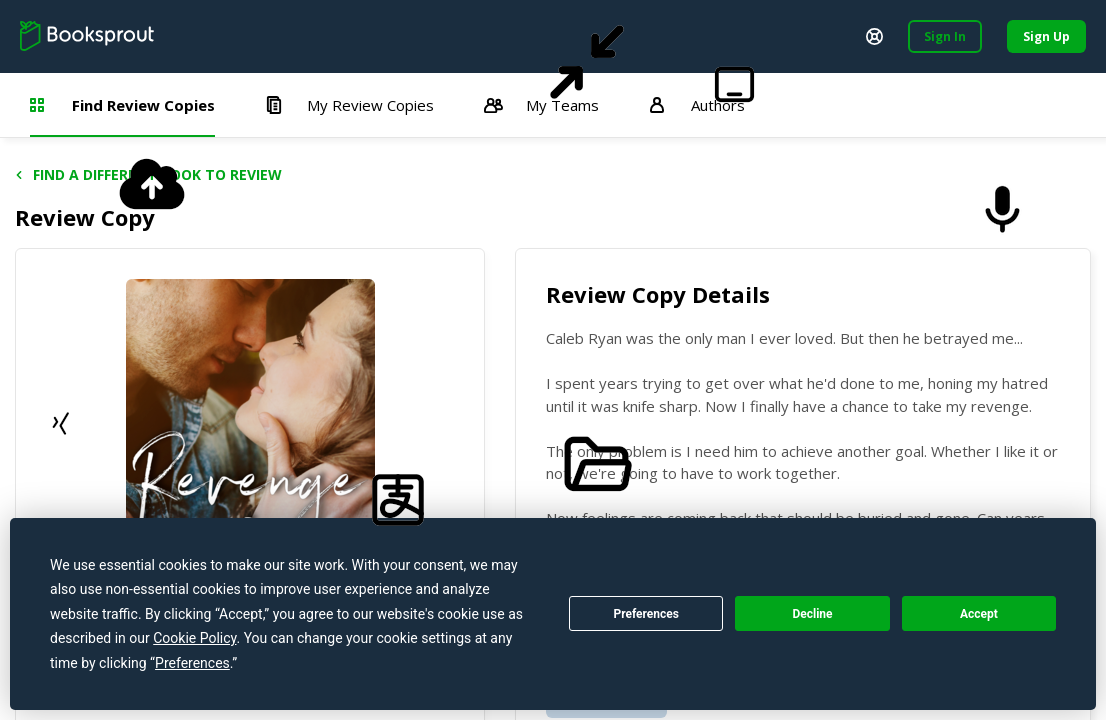 This screenshot has width=1106, height=720. Describe the element at coordinates (596, 465) in the screenshot. I see `open folder to view contents` at that location.